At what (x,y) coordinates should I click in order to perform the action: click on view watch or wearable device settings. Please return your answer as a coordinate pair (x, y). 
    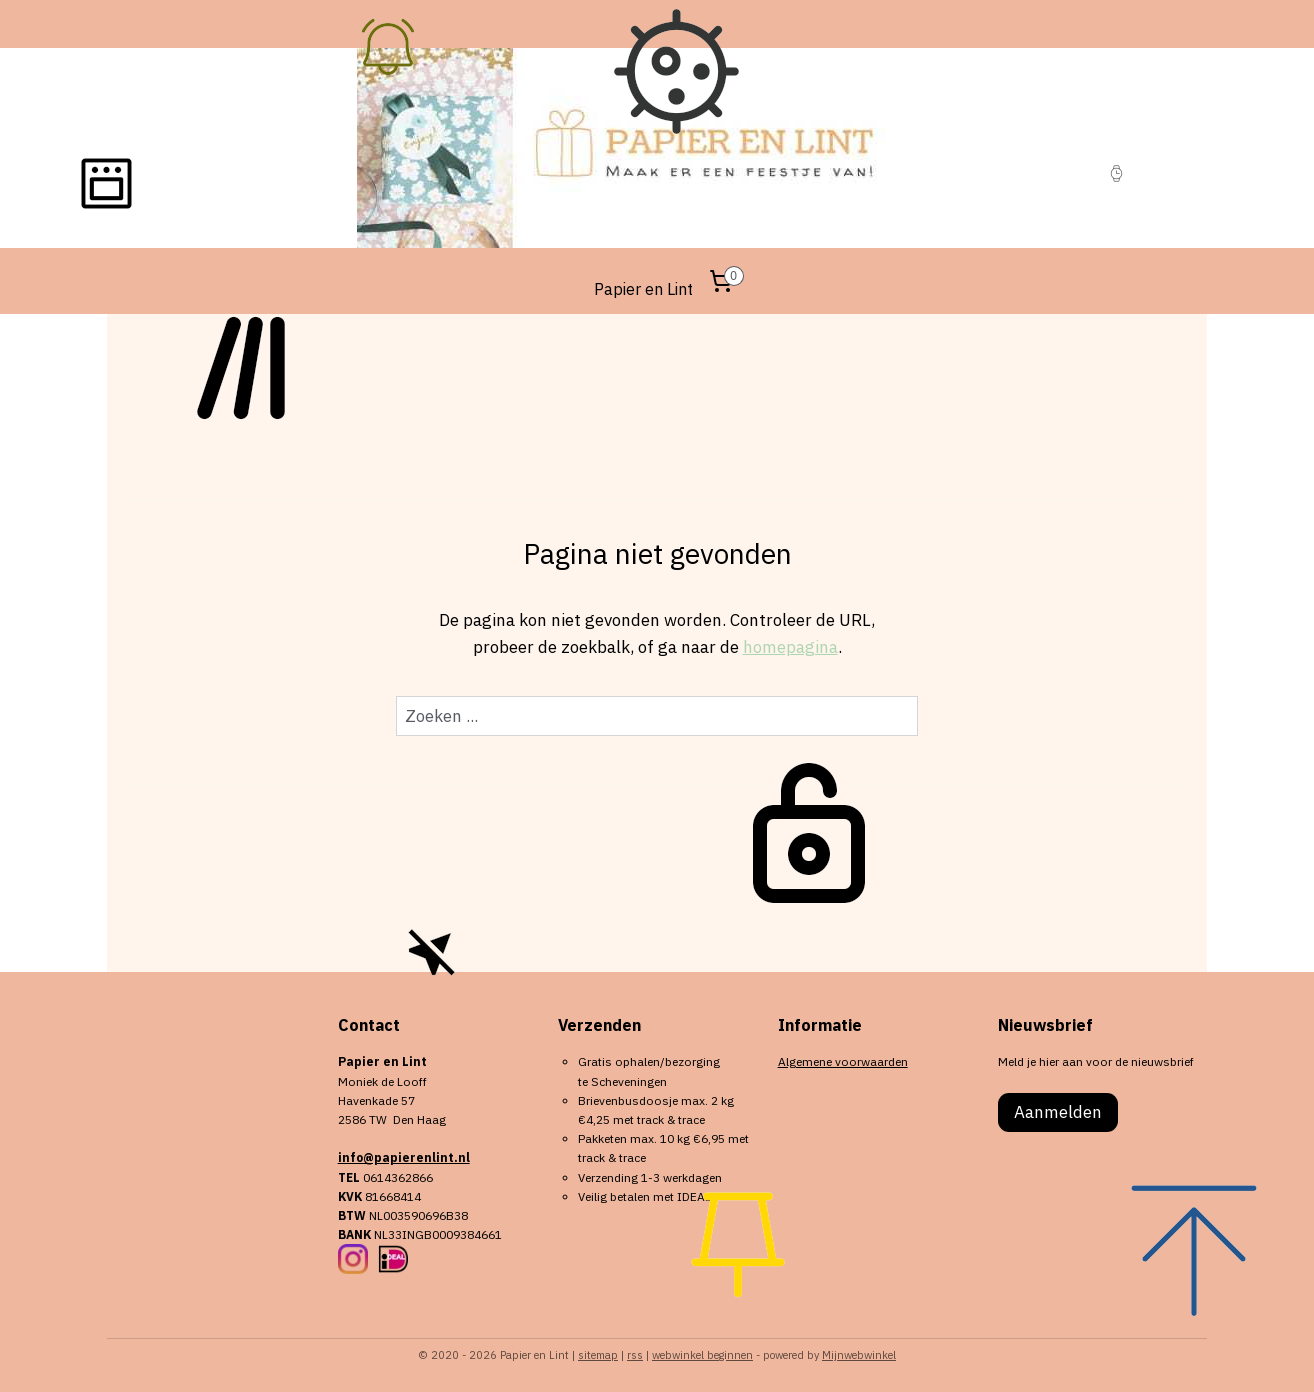
    Looking at the image, I should click on (1116, 173).